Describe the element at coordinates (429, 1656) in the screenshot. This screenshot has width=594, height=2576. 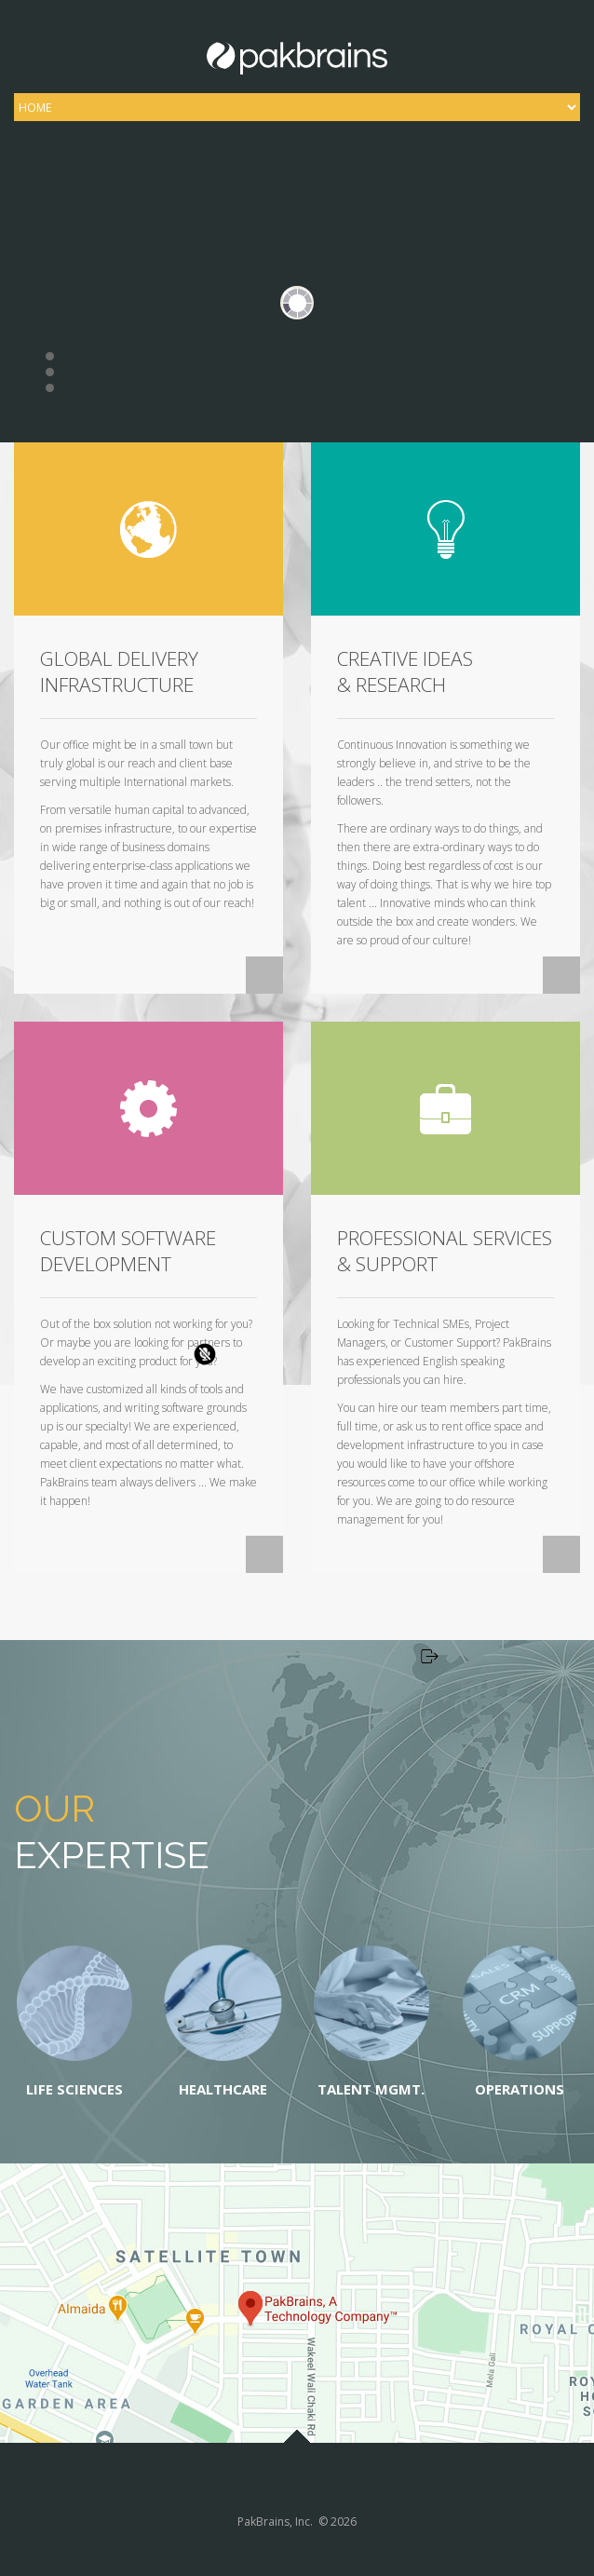
I see `log out of your account` at that location.